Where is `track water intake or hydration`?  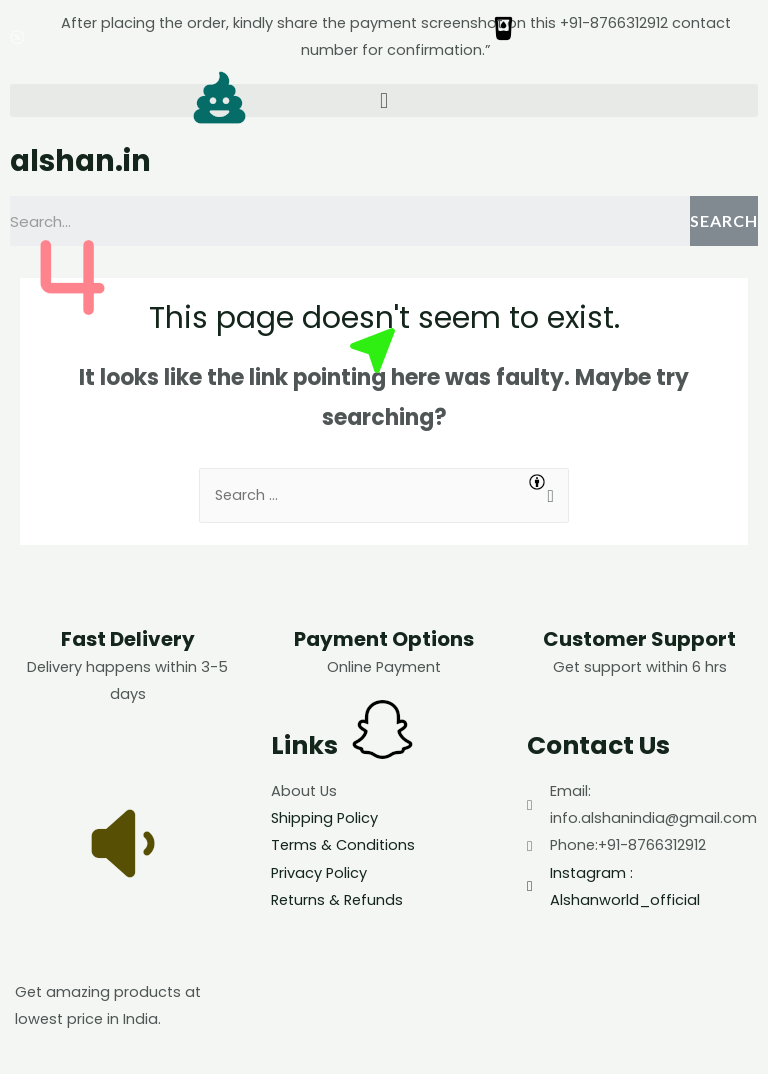 track water intake or hydration is located at coordinates (503, 28).